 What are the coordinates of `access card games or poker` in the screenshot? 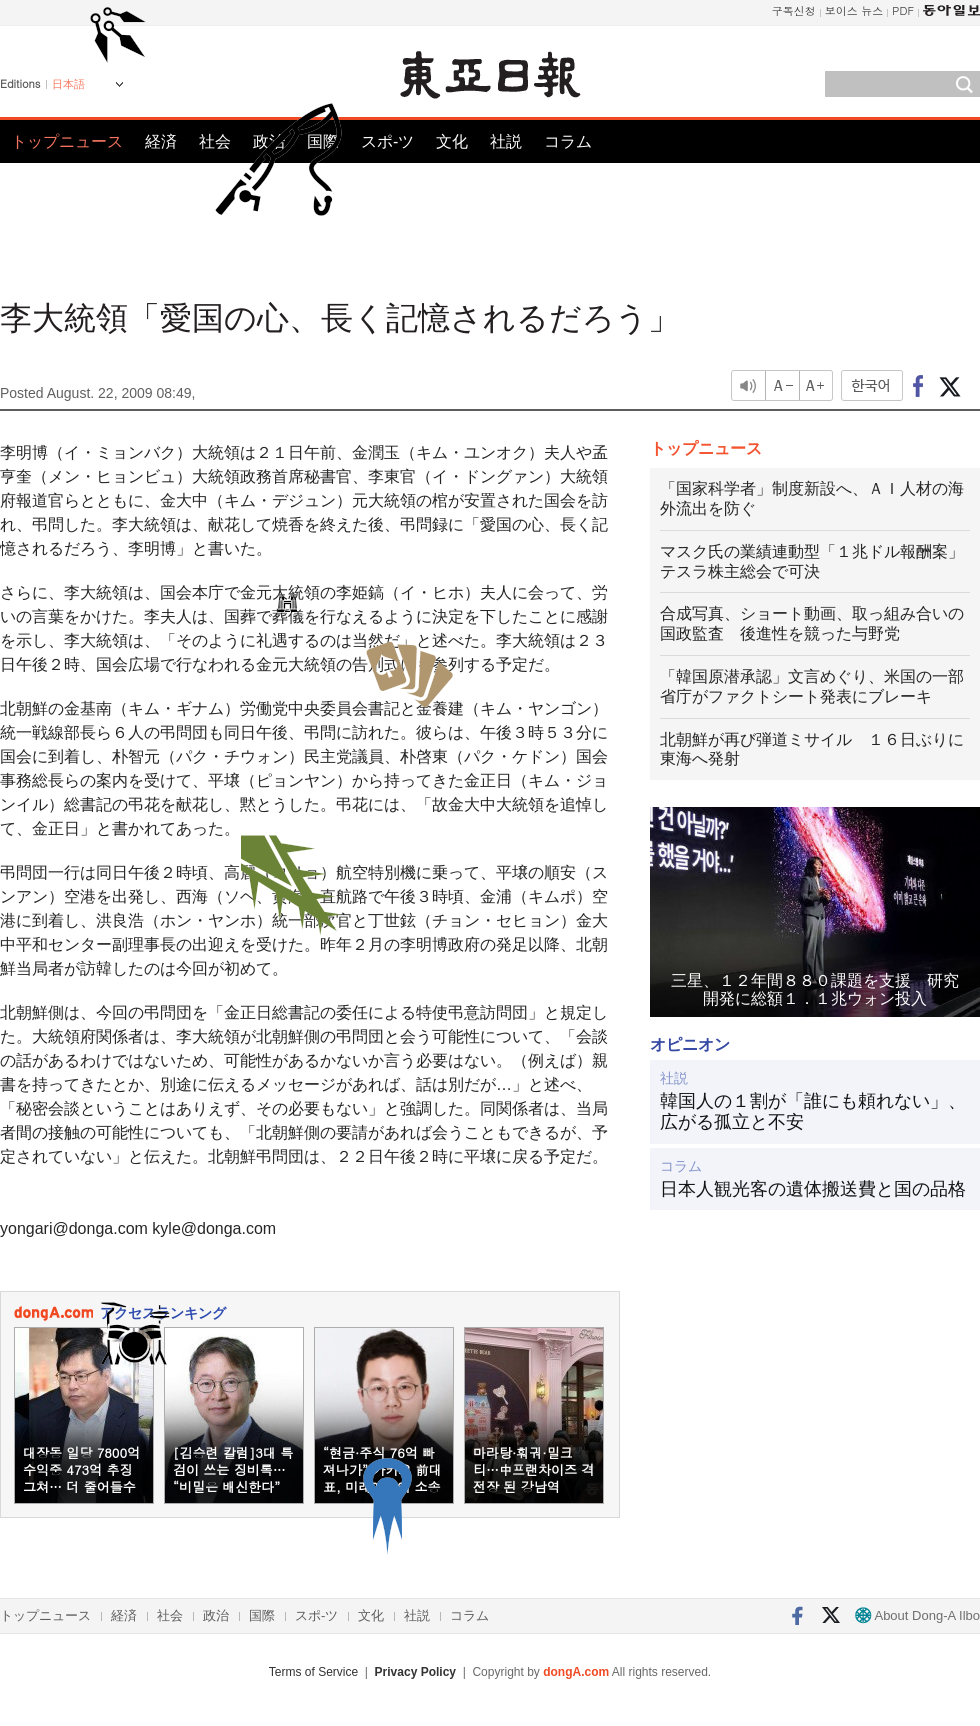 It's located at (410, 675).